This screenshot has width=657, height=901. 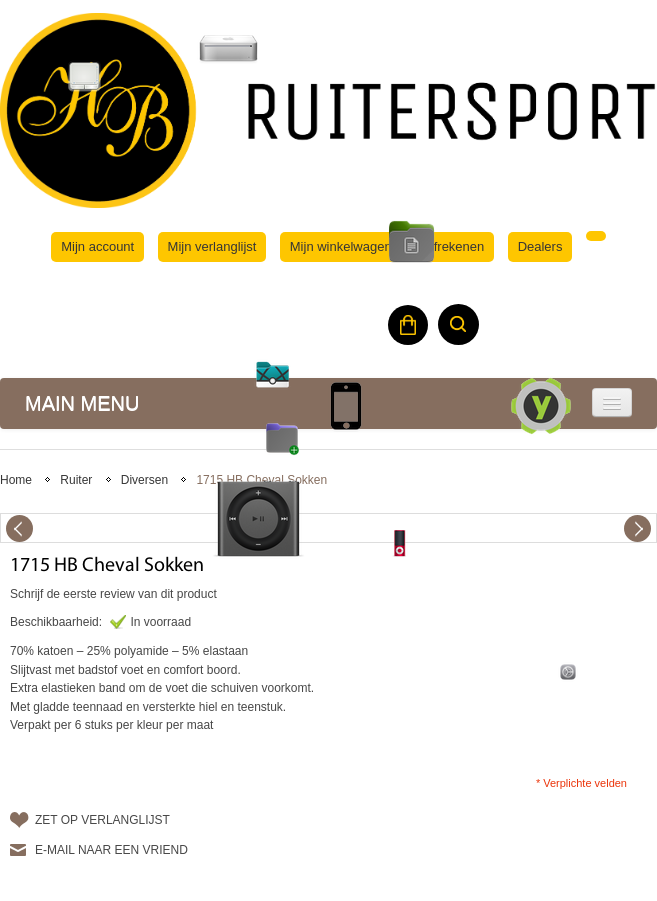 I want to click on open your documents folder, so click(x=411, y=241).